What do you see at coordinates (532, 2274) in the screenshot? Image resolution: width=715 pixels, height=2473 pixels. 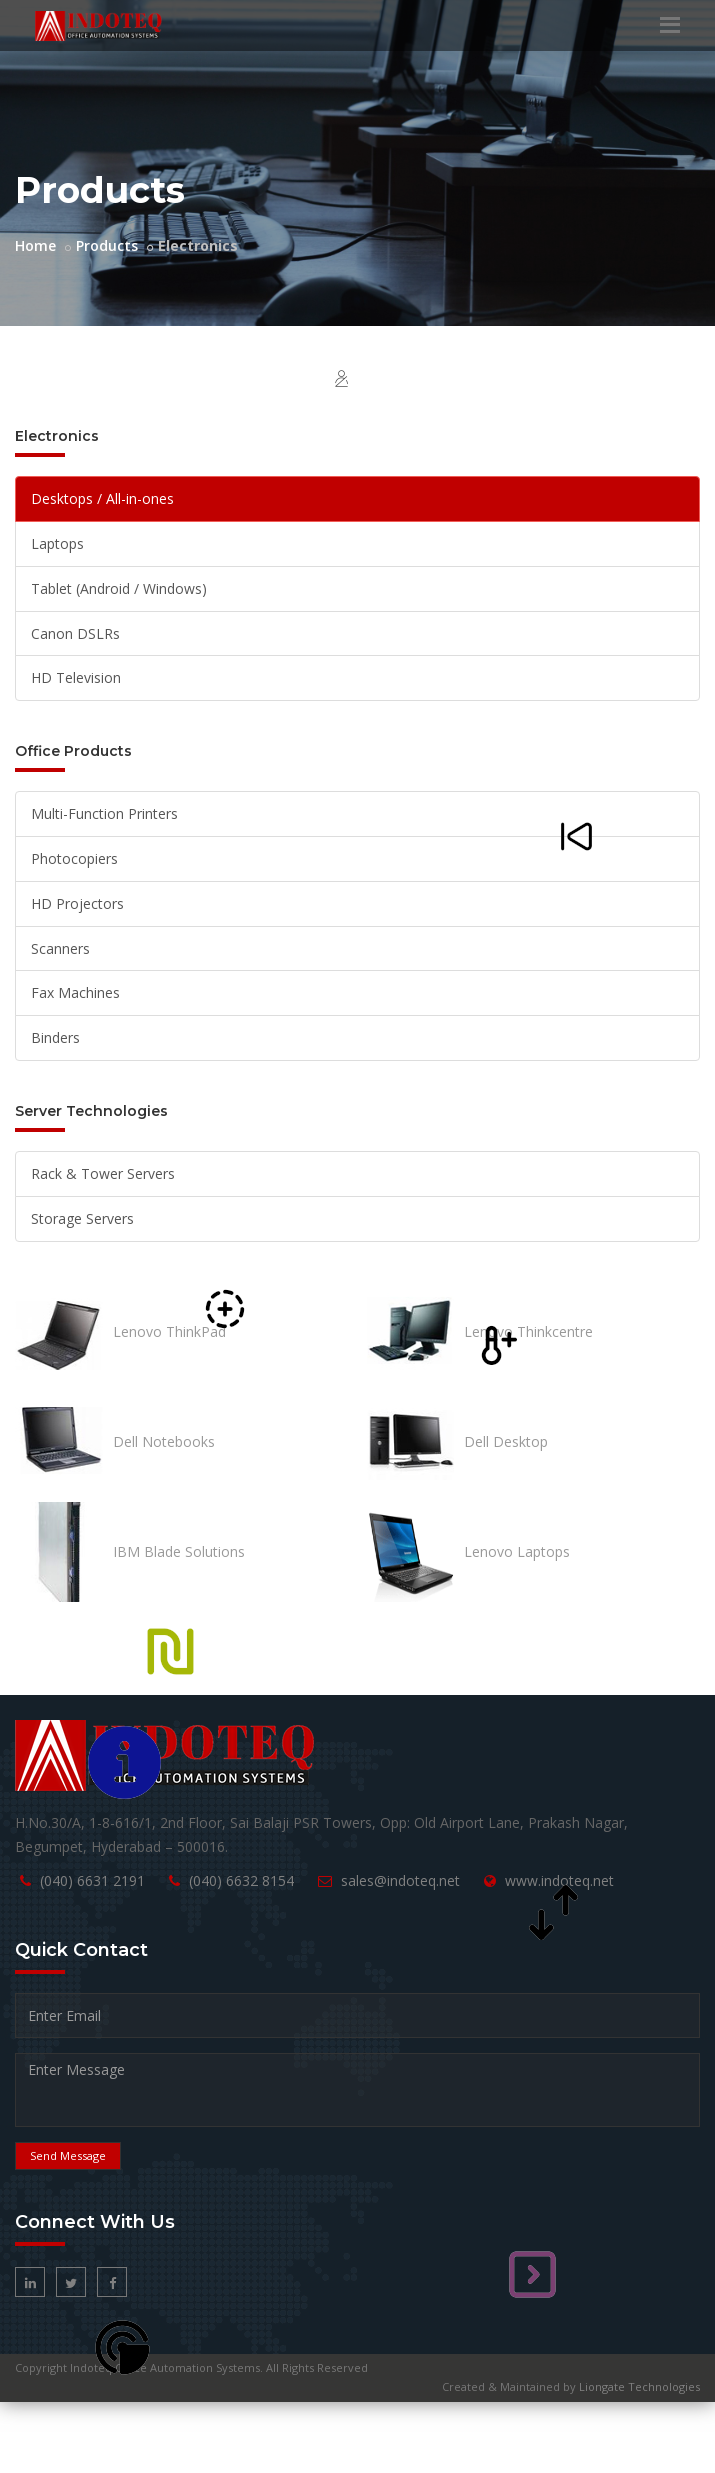 I see `navigate to the next item or page` at bounding box center [532, 2274].